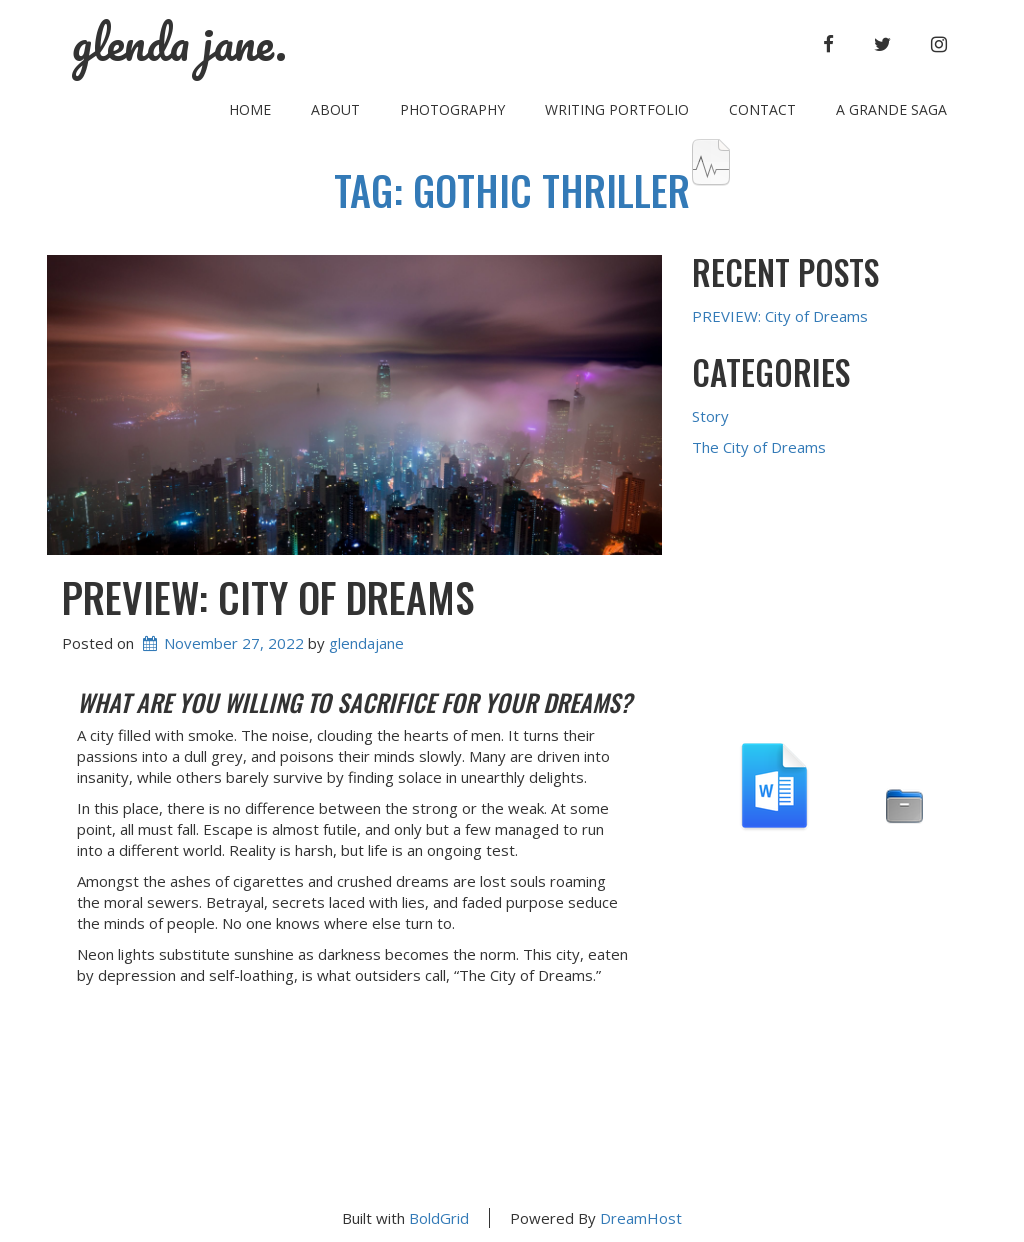 This screenshot has width=1024, height=1242. I want to click on open a Microsoft Word document, so click(774, 785).